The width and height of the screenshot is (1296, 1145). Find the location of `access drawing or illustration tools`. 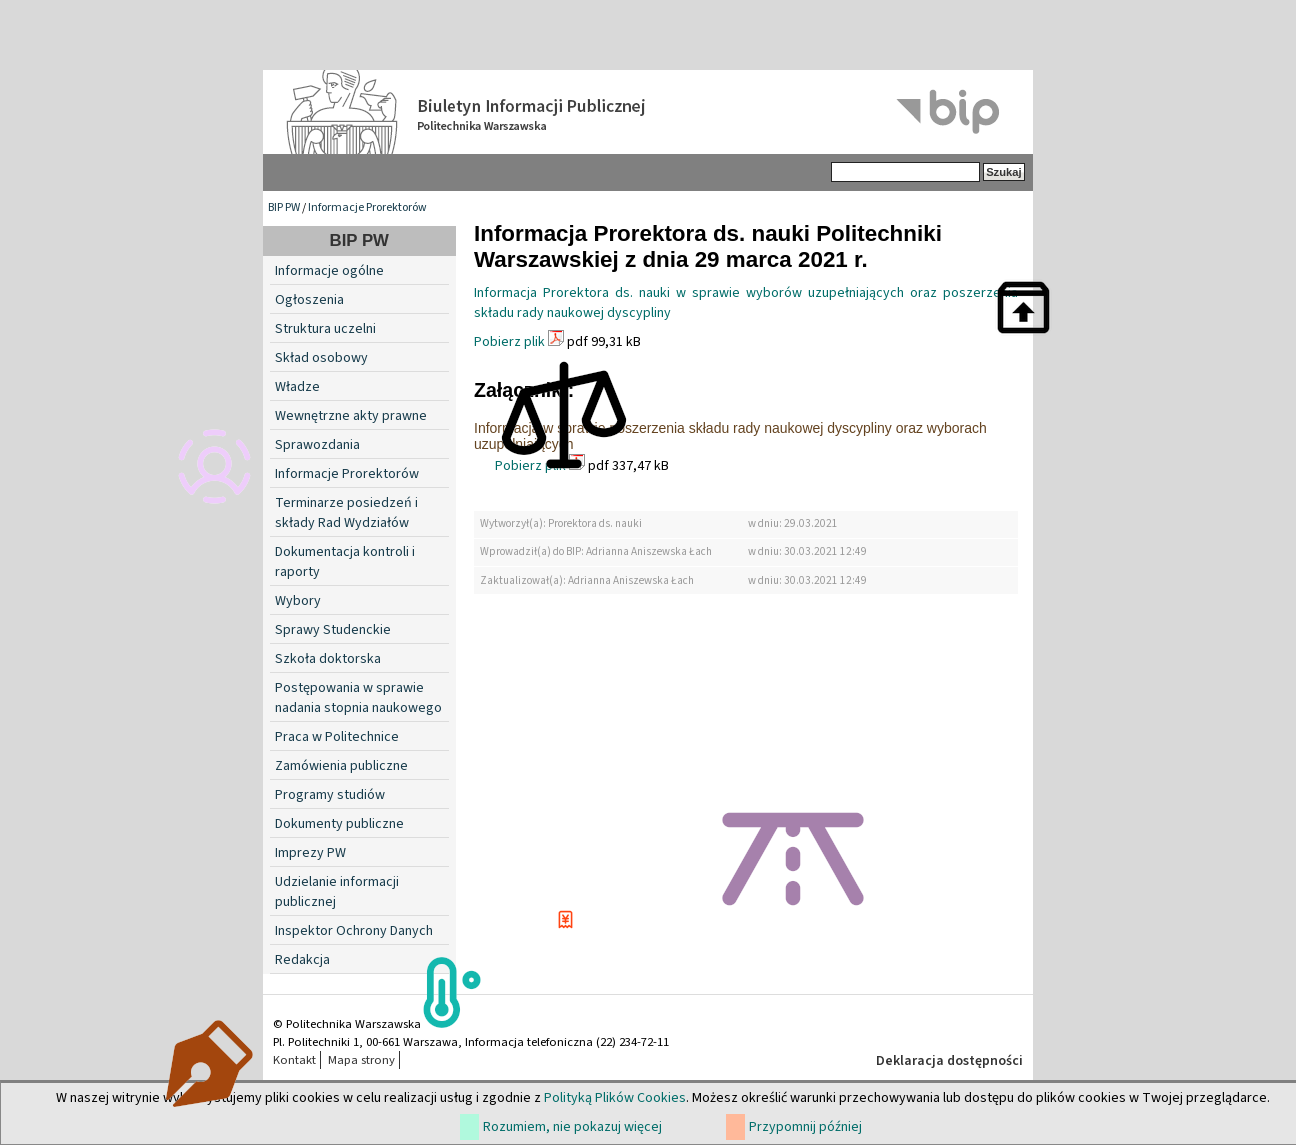

access drawing or illustration tools is located at coordinates (204, 1069).